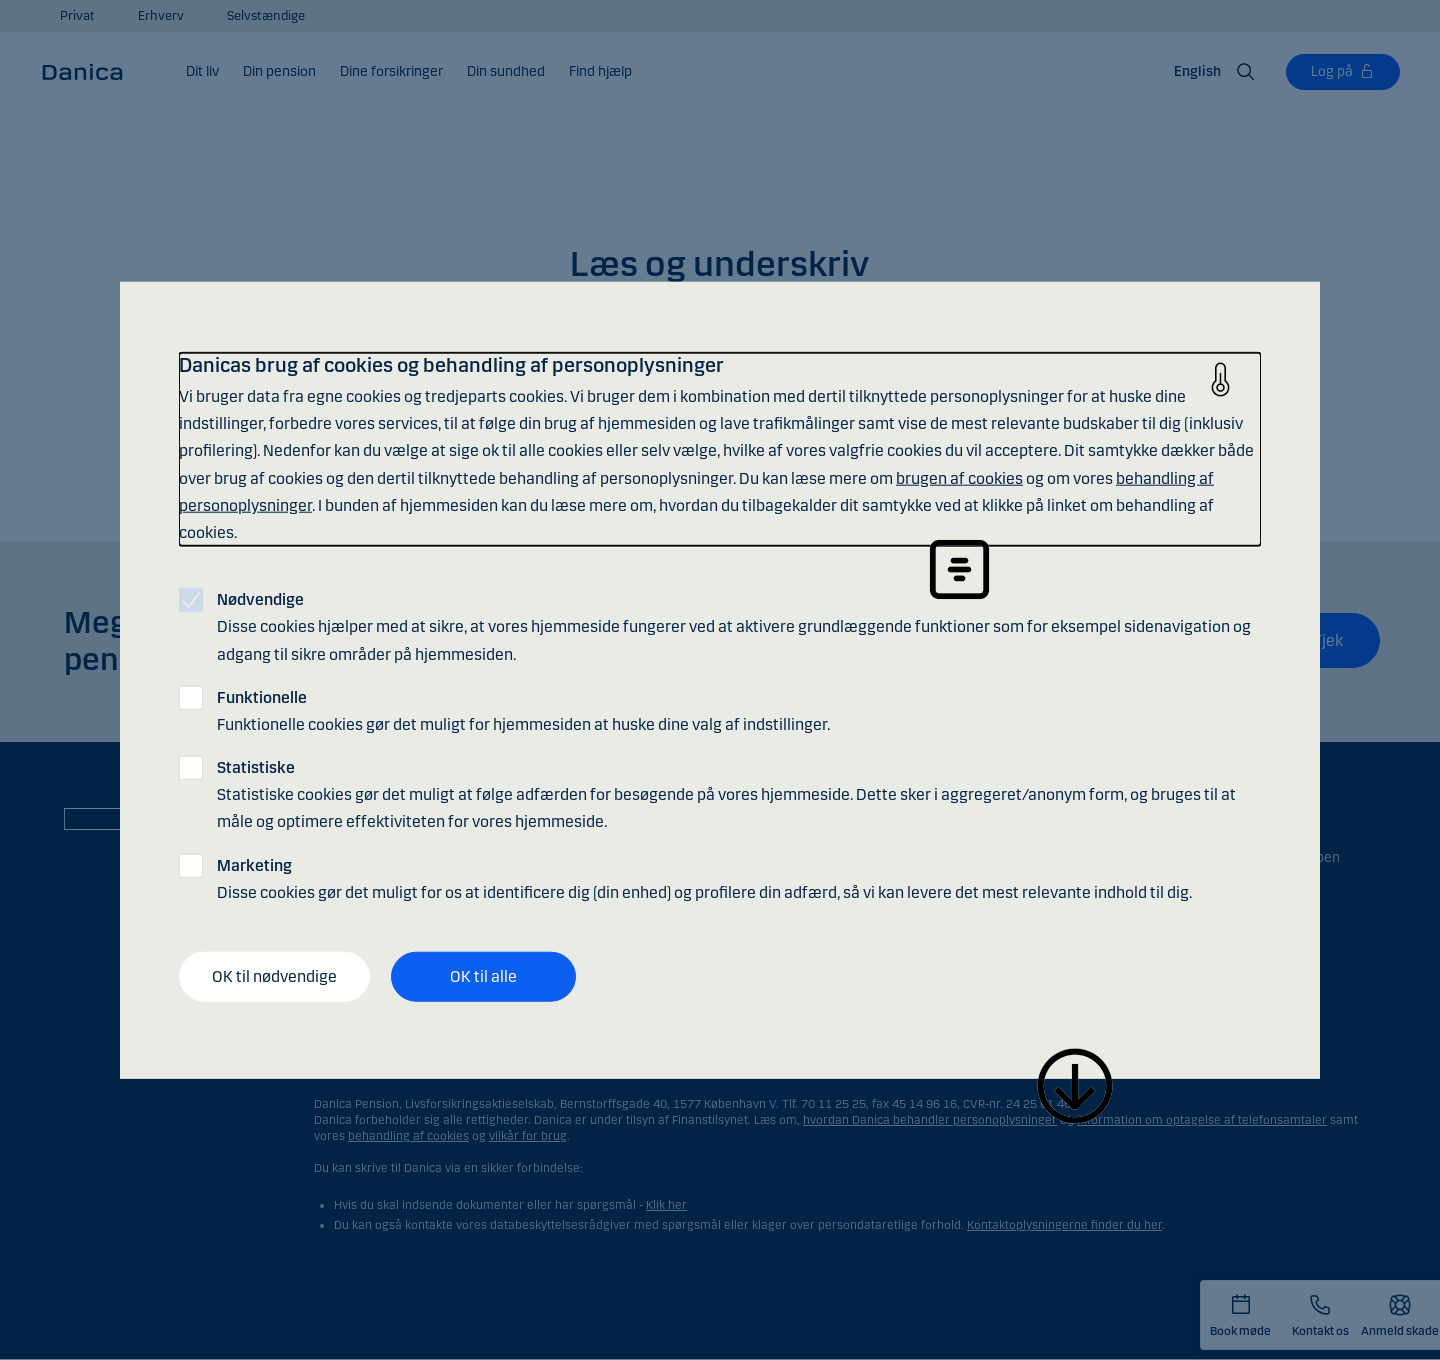 The height and width of the screenshot is (1360, 1440). Describe the element at coordinates (1220, 379) in the screenshot. I see `view current temperature reading` at that location.